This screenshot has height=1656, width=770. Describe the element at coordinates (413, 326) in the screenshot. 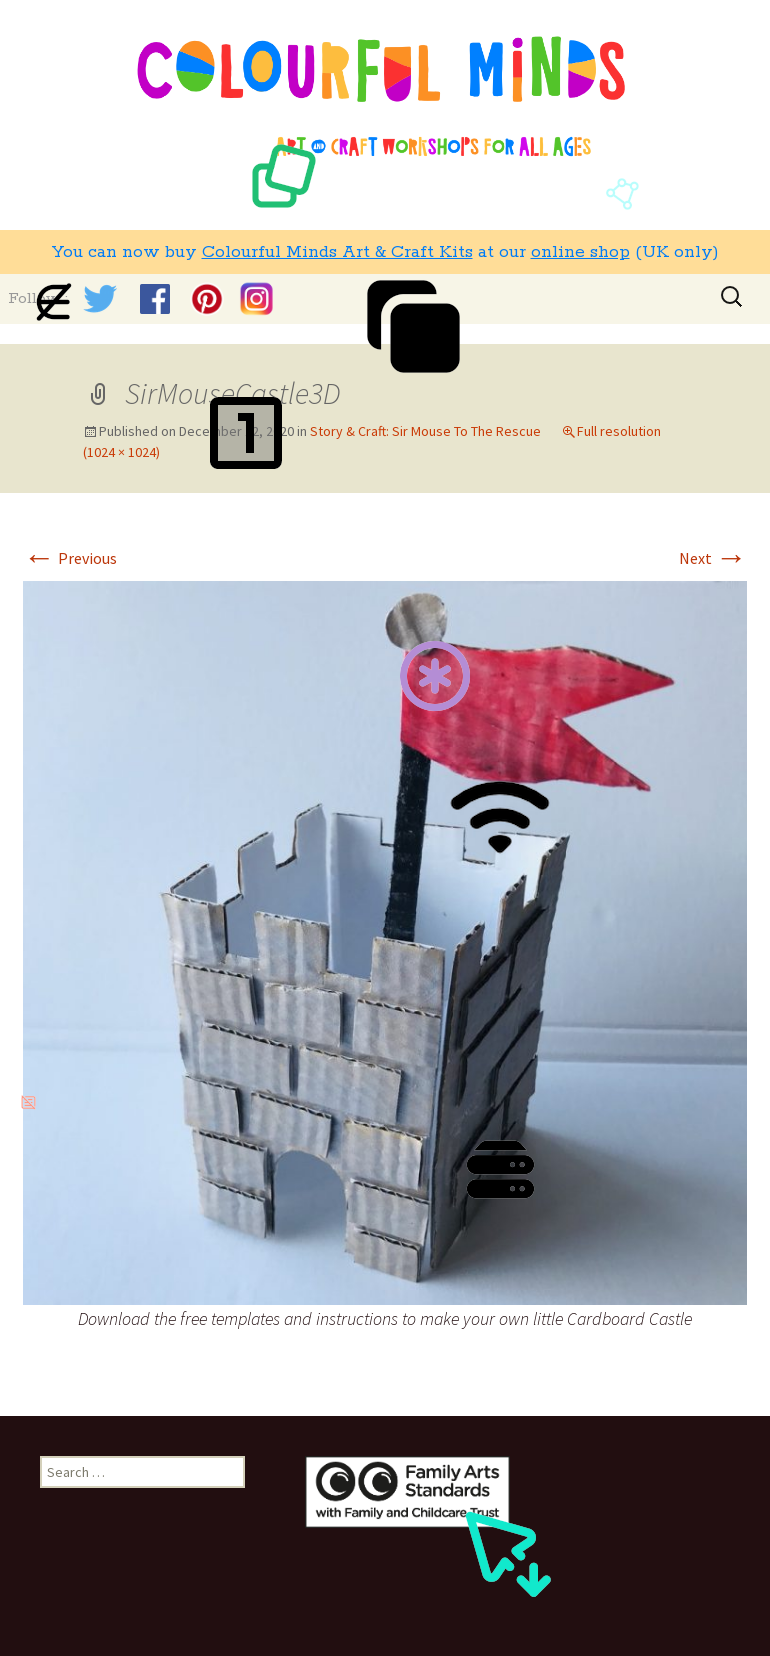

I see `copy to clipboard` at that location.